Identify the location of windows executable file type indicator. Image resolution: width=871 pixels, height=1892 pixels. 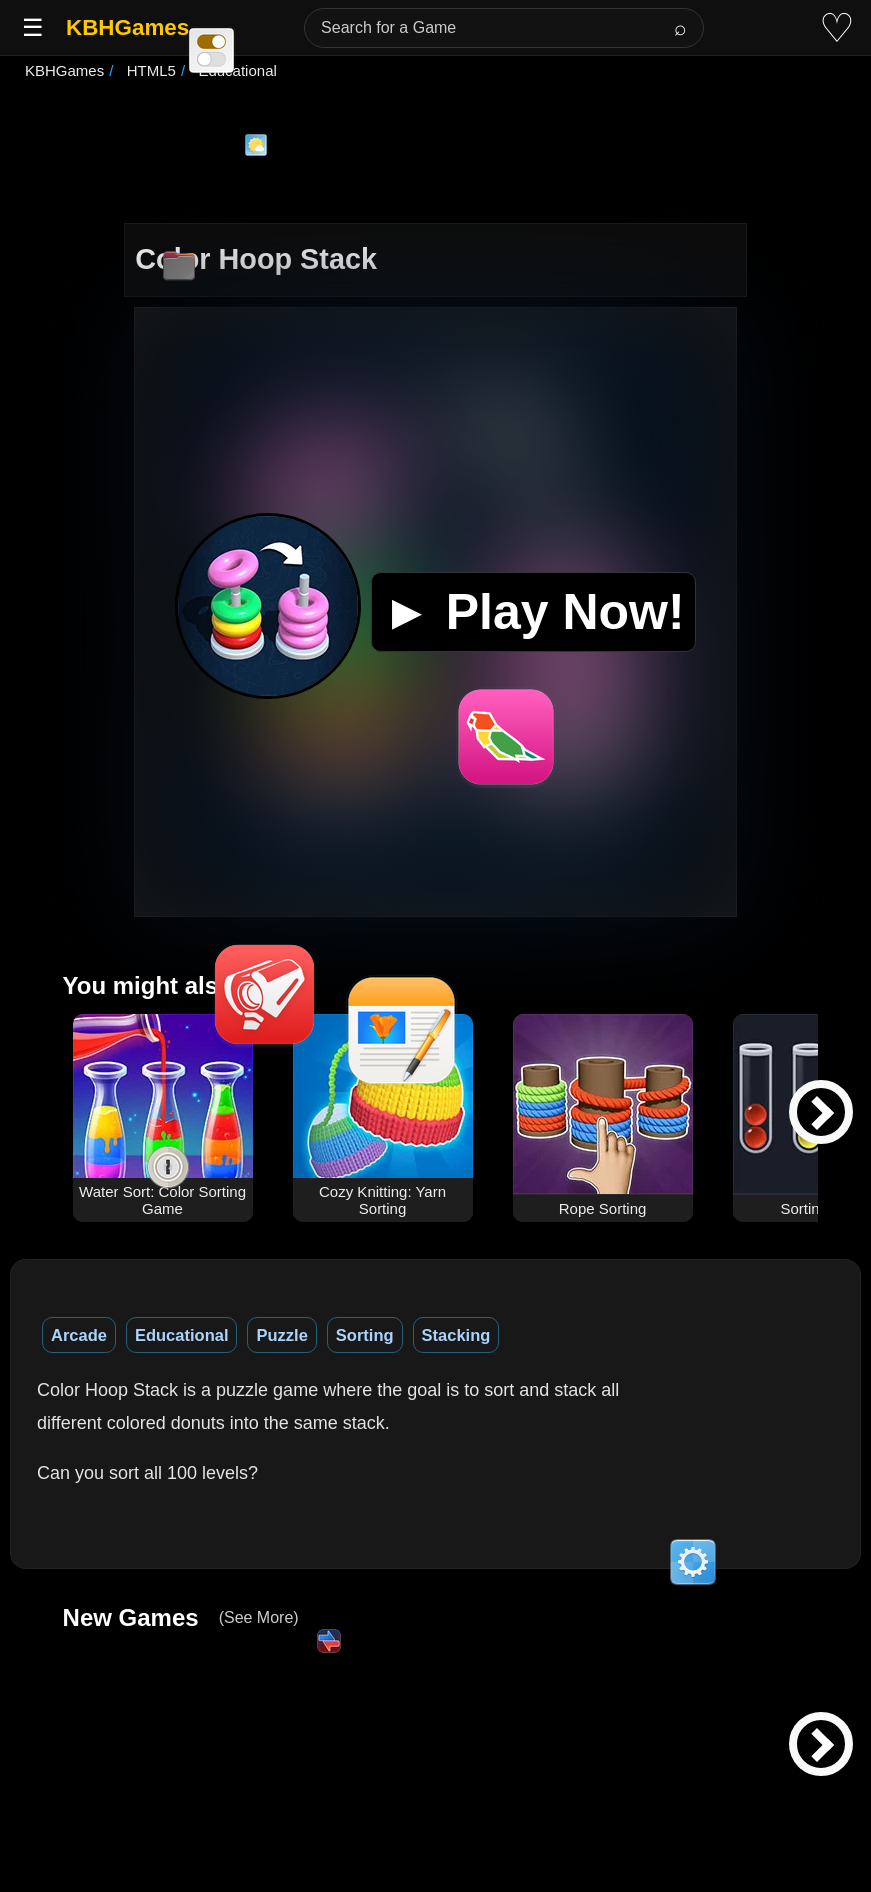
(693, 1562).